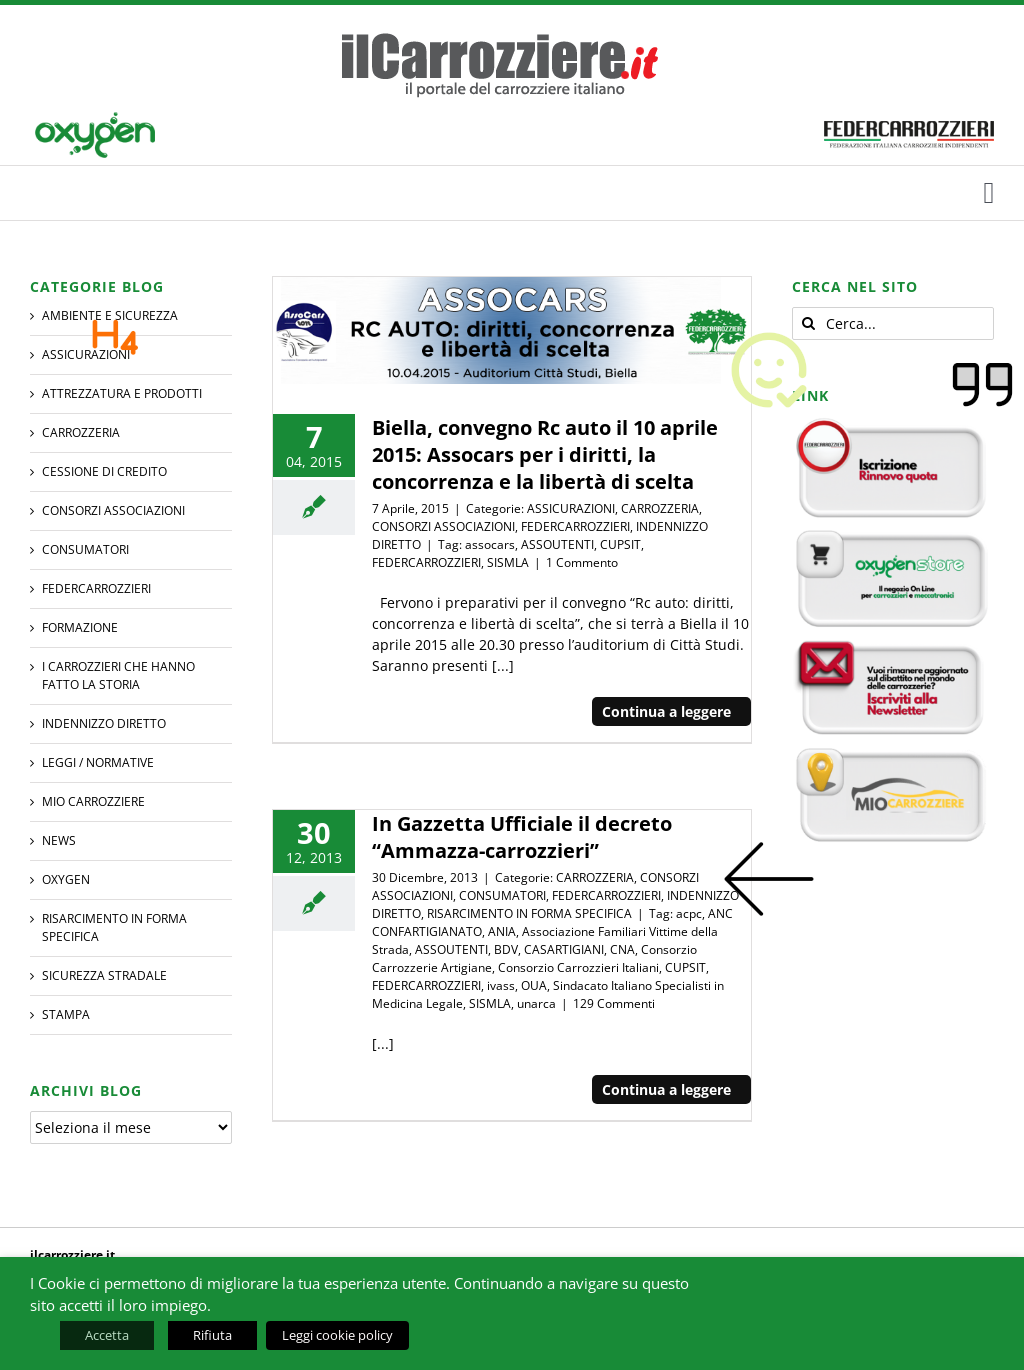 This screenshot has width=1024, height=1370. What do you see at coordinates (982, 383) in the screenshot?
I see `view testimonials or customer quotes` at bounding box center [982, 383].